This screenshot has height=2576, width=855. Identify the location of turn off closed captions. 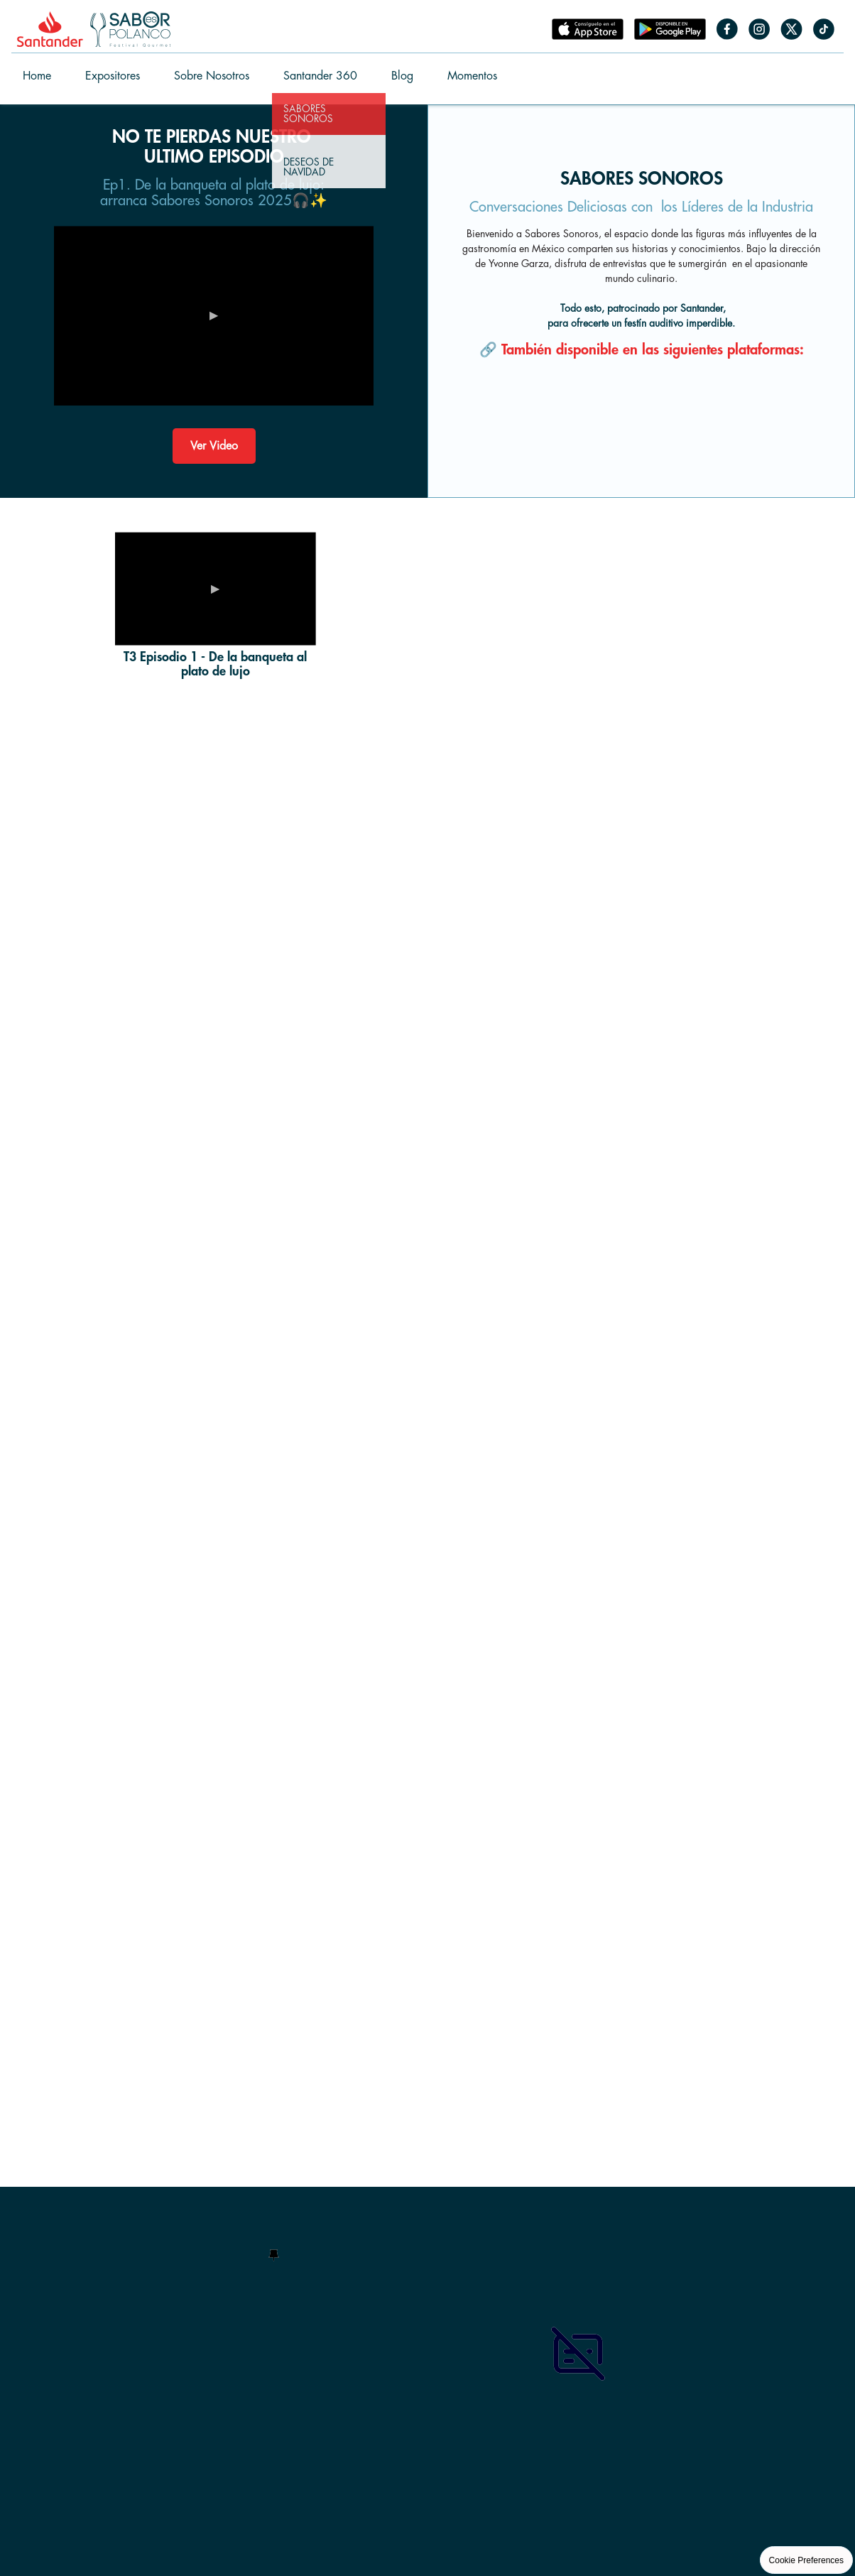
(578, 2354).